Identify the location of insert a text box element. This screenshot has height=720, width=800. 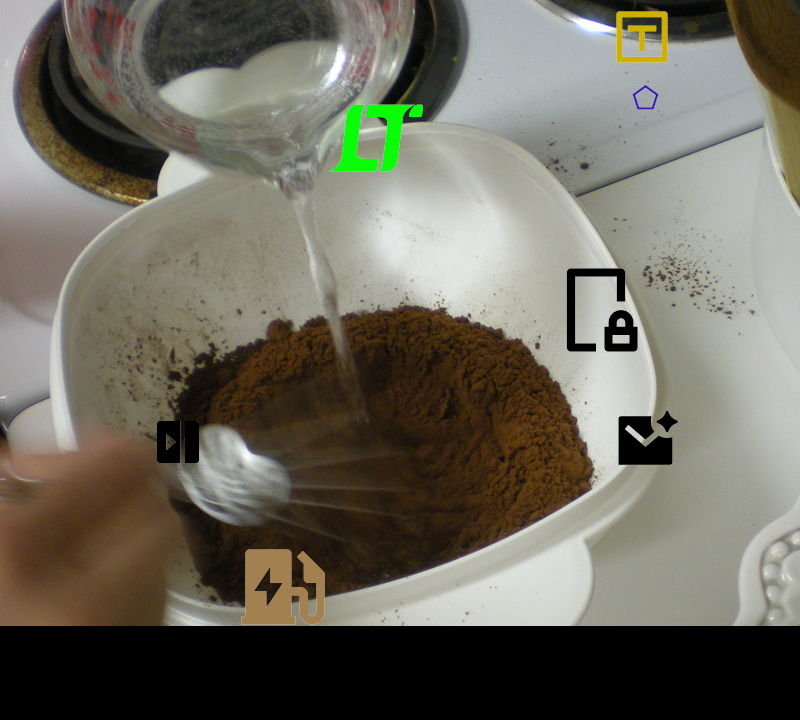
(642, 37).